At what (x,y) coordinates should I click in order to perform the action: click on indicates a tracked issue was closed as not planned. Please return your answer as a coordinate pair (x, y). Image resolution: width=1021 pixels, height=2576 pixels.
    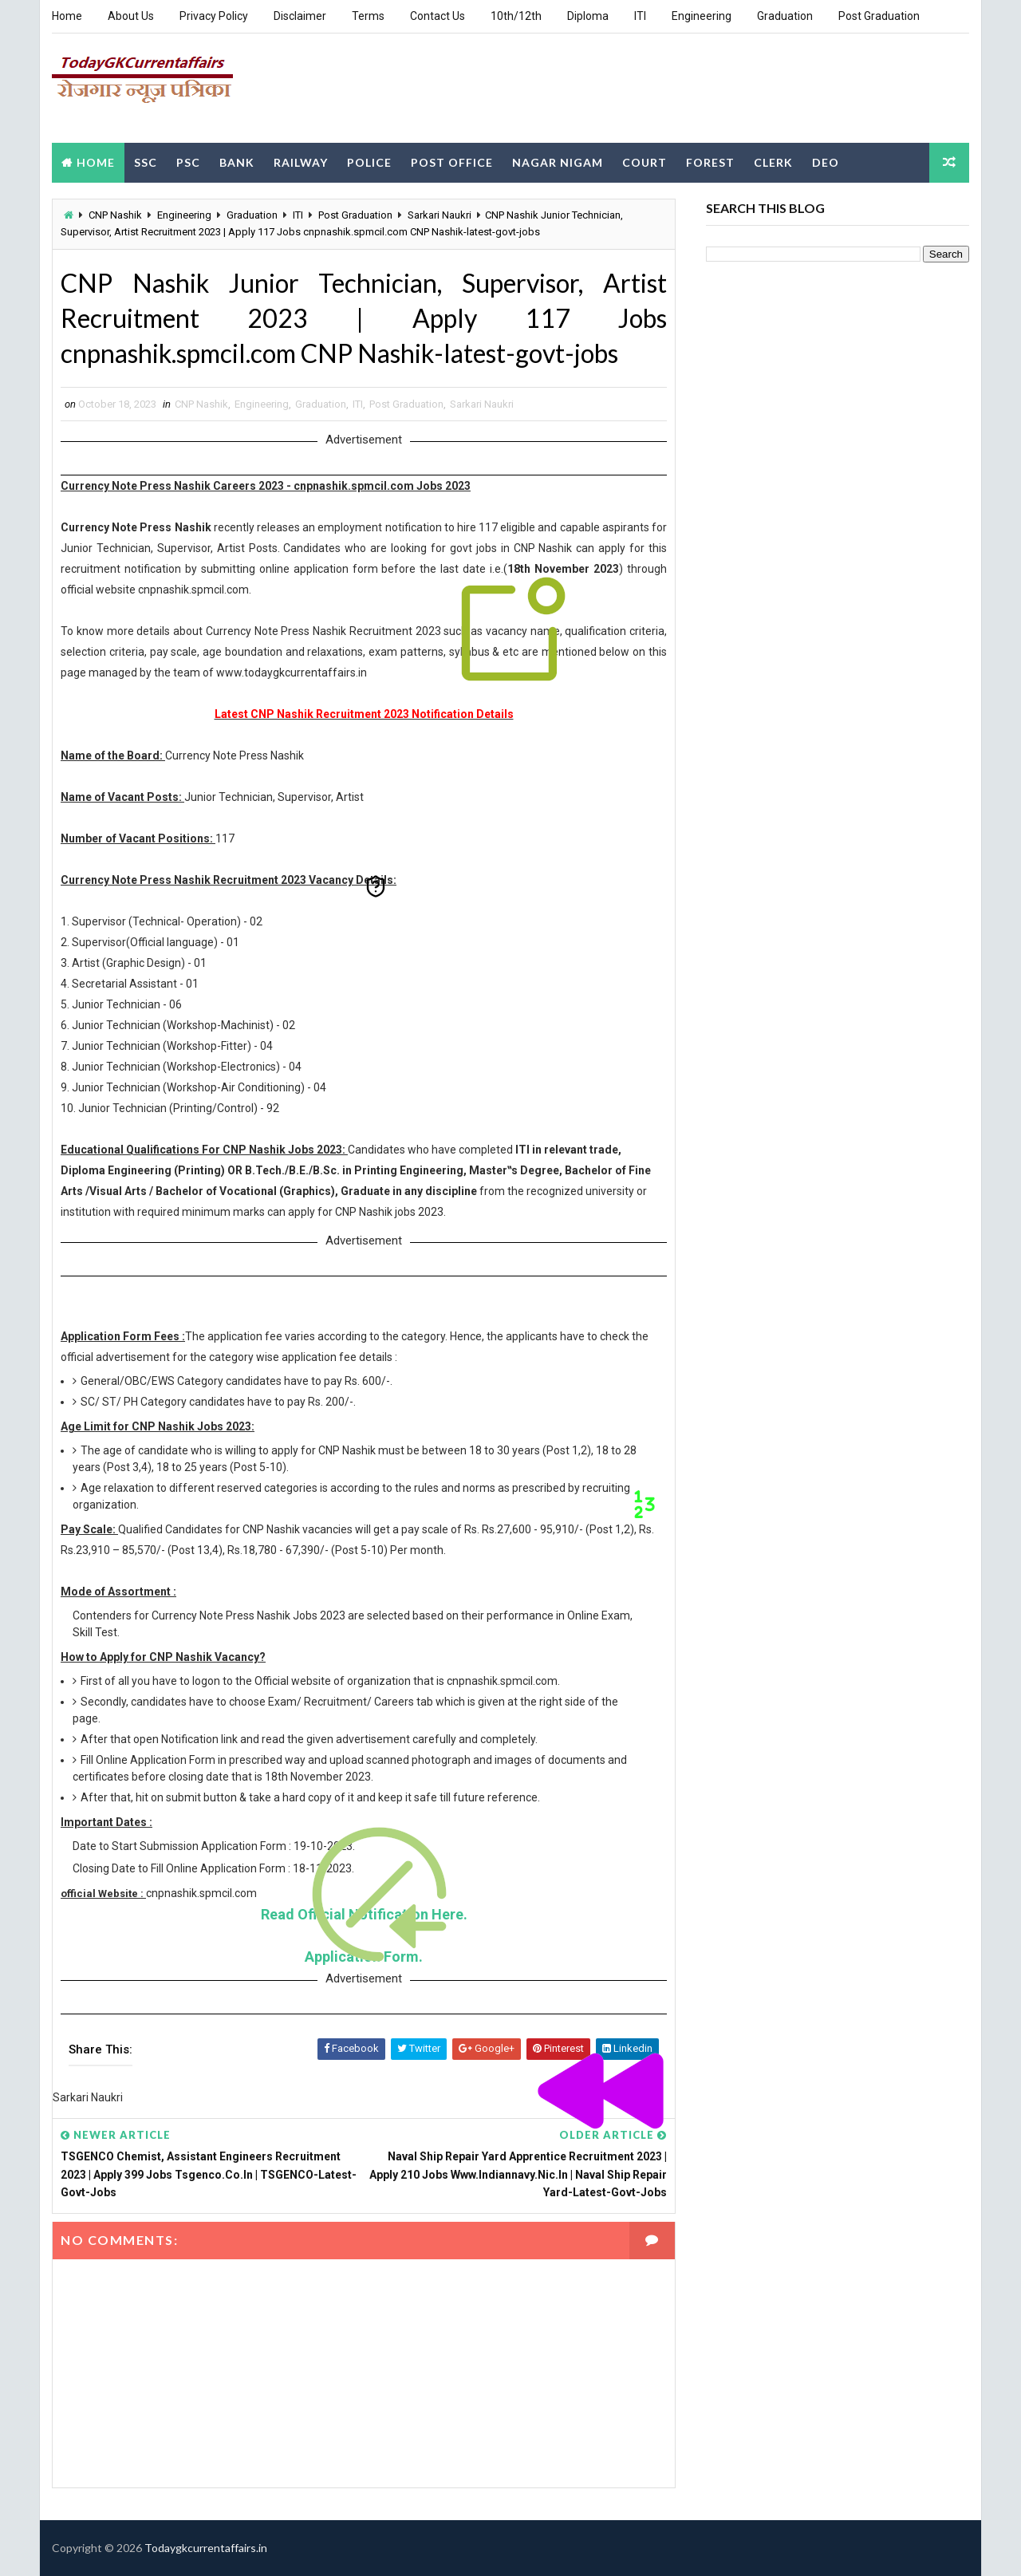
    Looking at the image, I should click on (379, 1894).